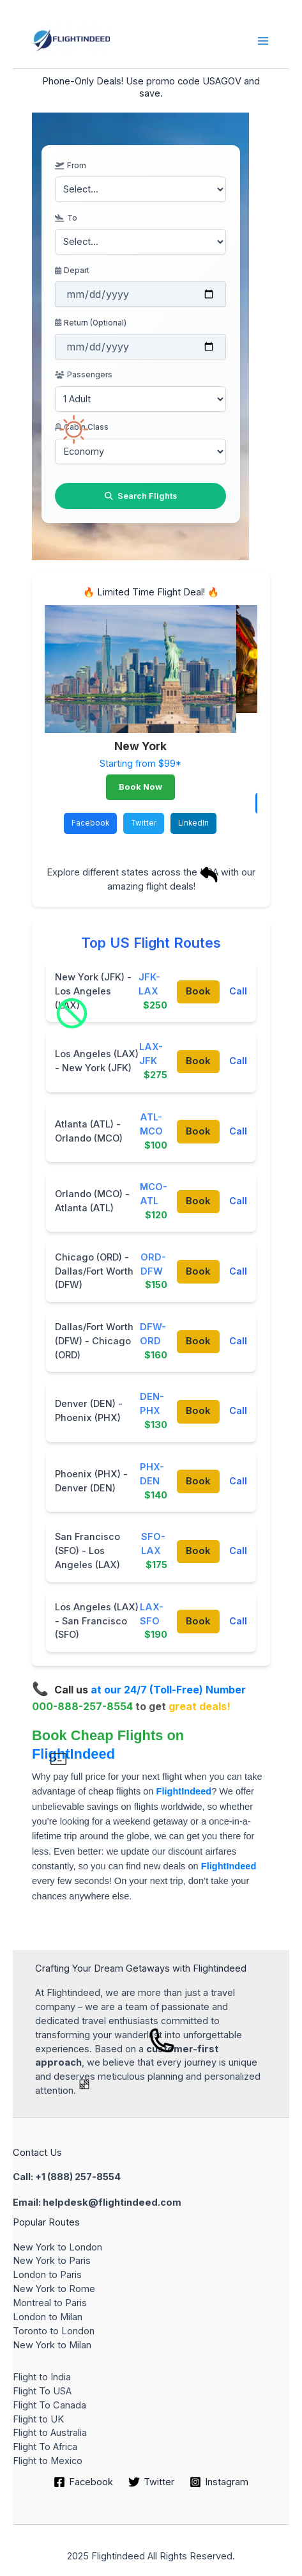 The height and width of the screenshot is (2576, 302). What do you see at coordinates (72, 1013) in the screenshot?
I see `indicates blocked or prohibited action` at bounding box center [72, 1013].